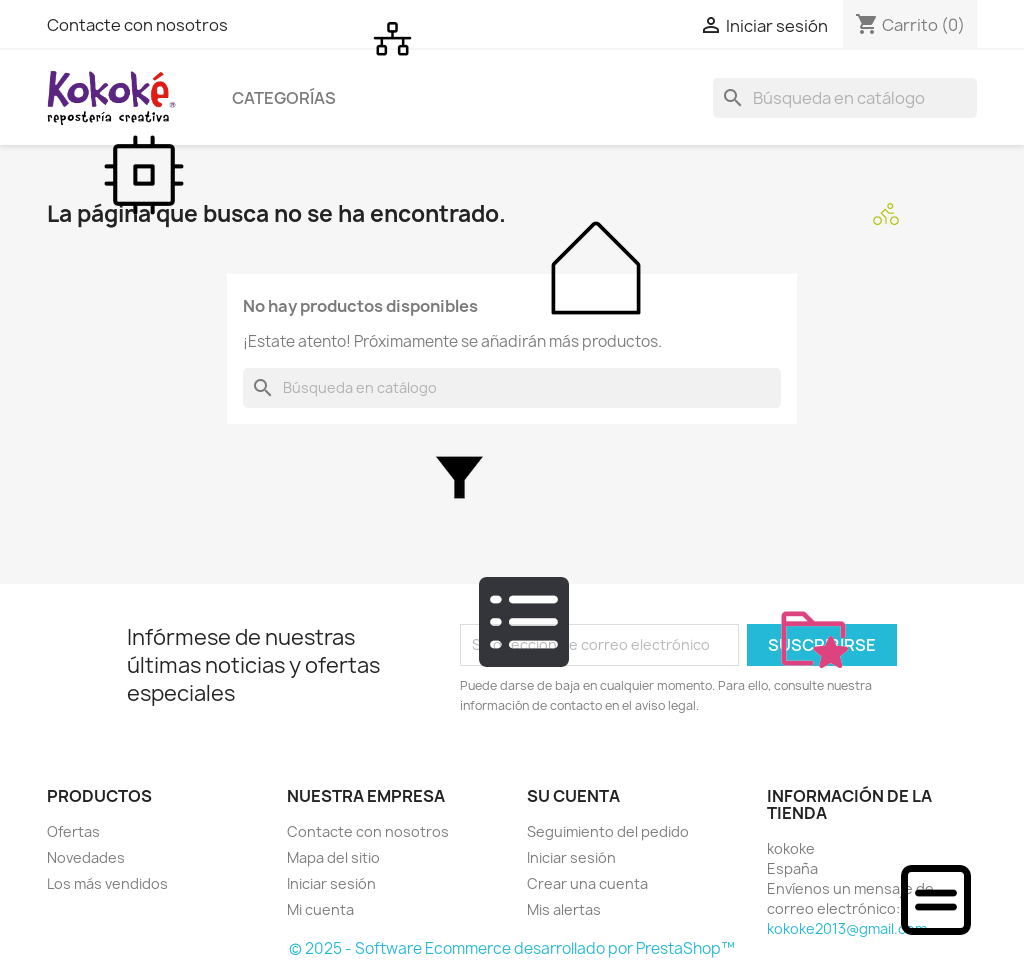 The height and width of the screenshot is (975, 1024). What do you see at coordinates (392, 39) in the screenshot?
I see `view network connections` at bounding box center [392, 39].